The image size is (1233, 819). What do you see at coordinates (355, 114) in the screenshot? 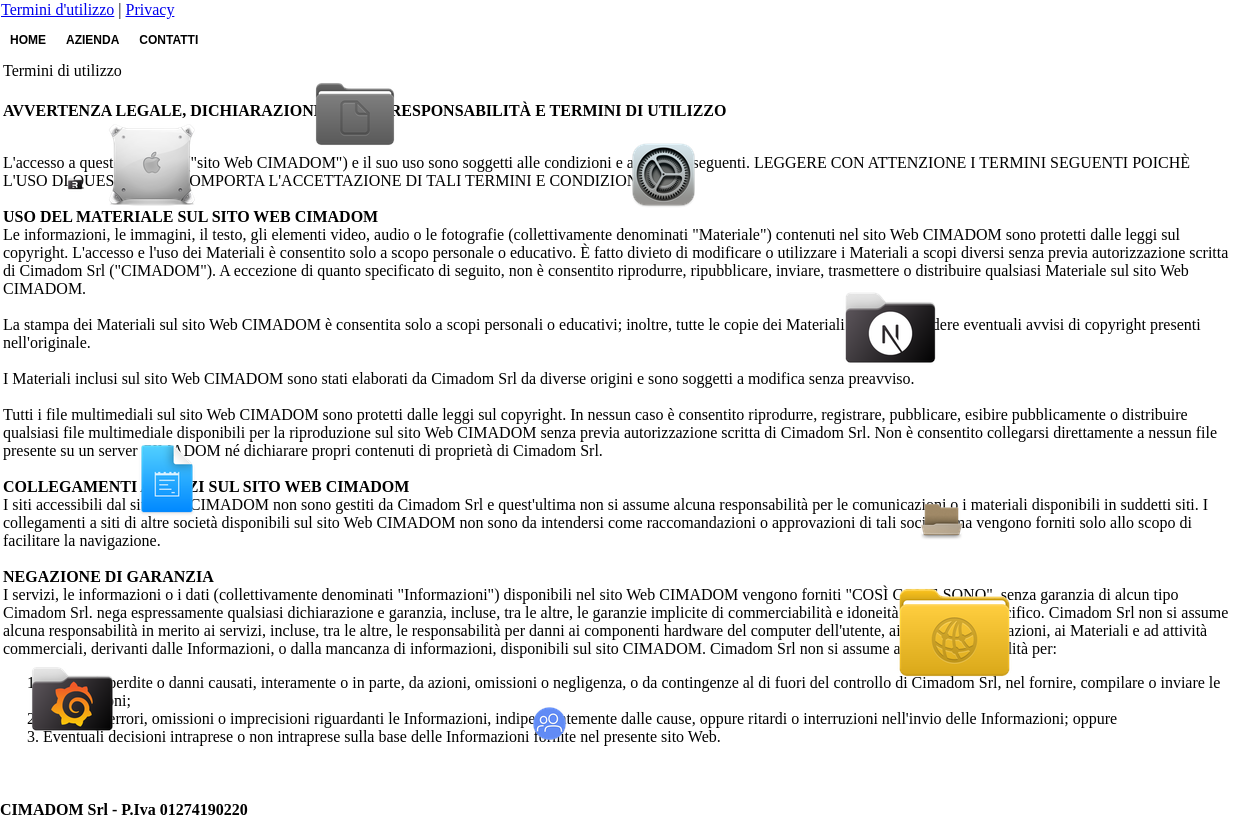
I see `open your documents folder` at bounding box center [355, 114].